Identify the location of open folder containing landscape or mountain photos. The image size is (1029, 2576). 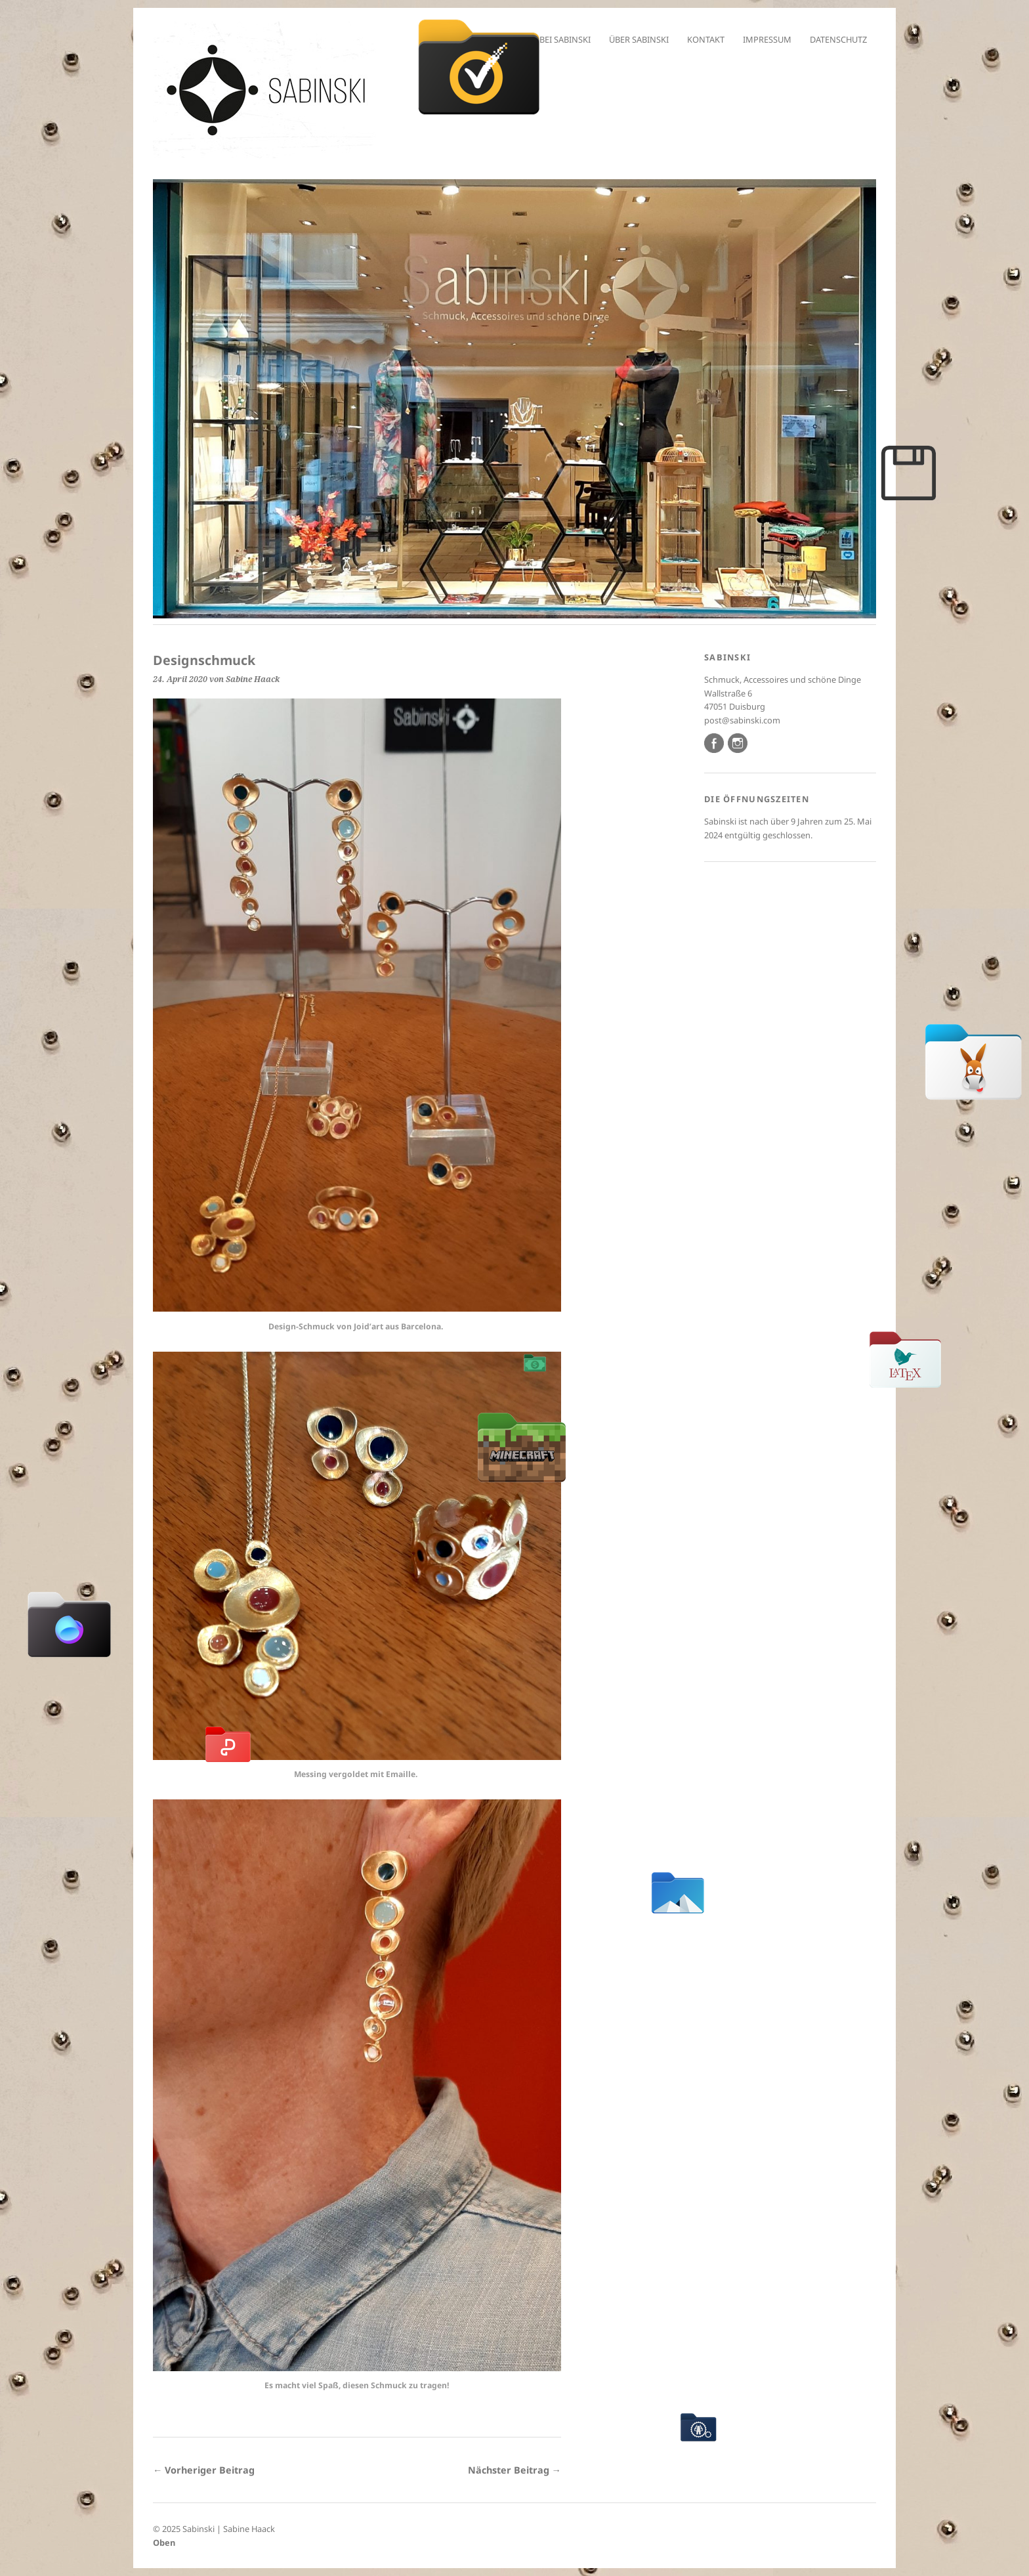
(677, 1894).